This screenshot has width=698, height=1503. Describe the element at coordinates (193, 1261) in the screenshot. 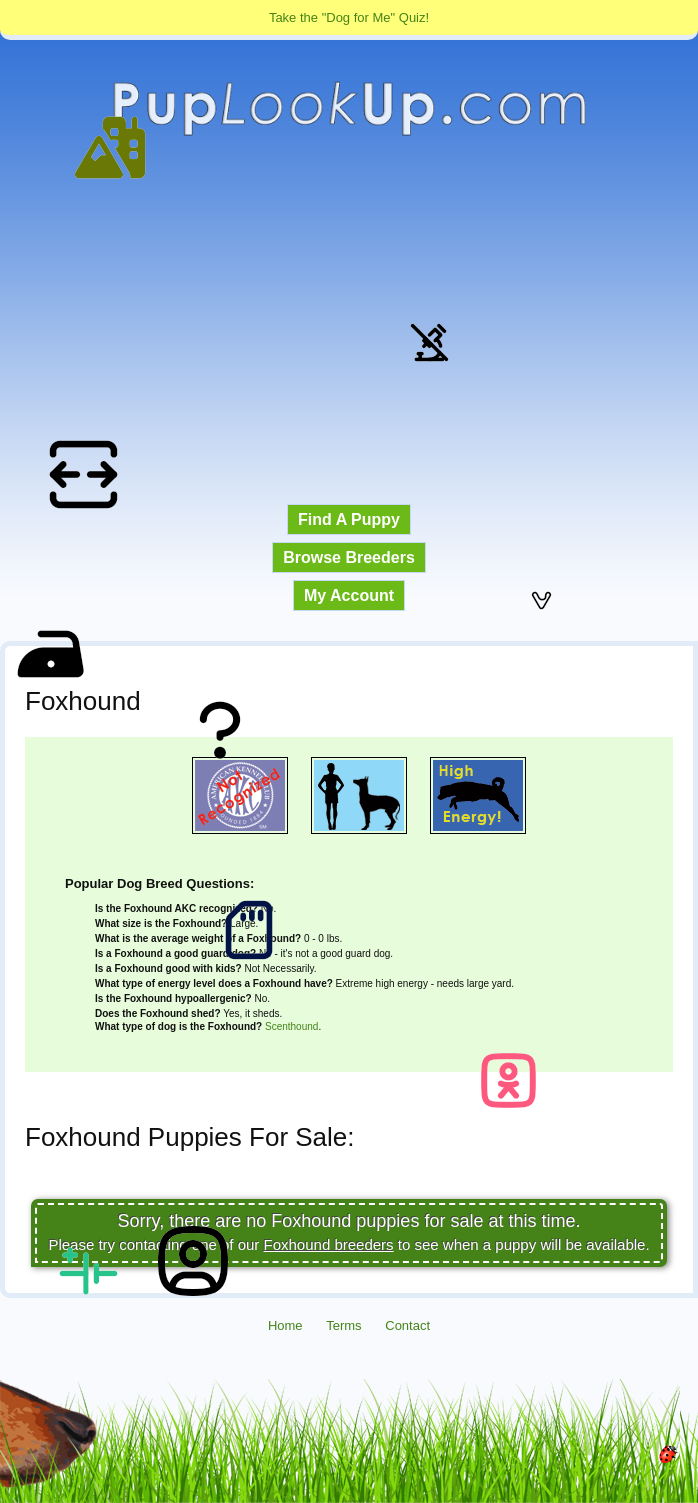

I see `view user profile` at that location.